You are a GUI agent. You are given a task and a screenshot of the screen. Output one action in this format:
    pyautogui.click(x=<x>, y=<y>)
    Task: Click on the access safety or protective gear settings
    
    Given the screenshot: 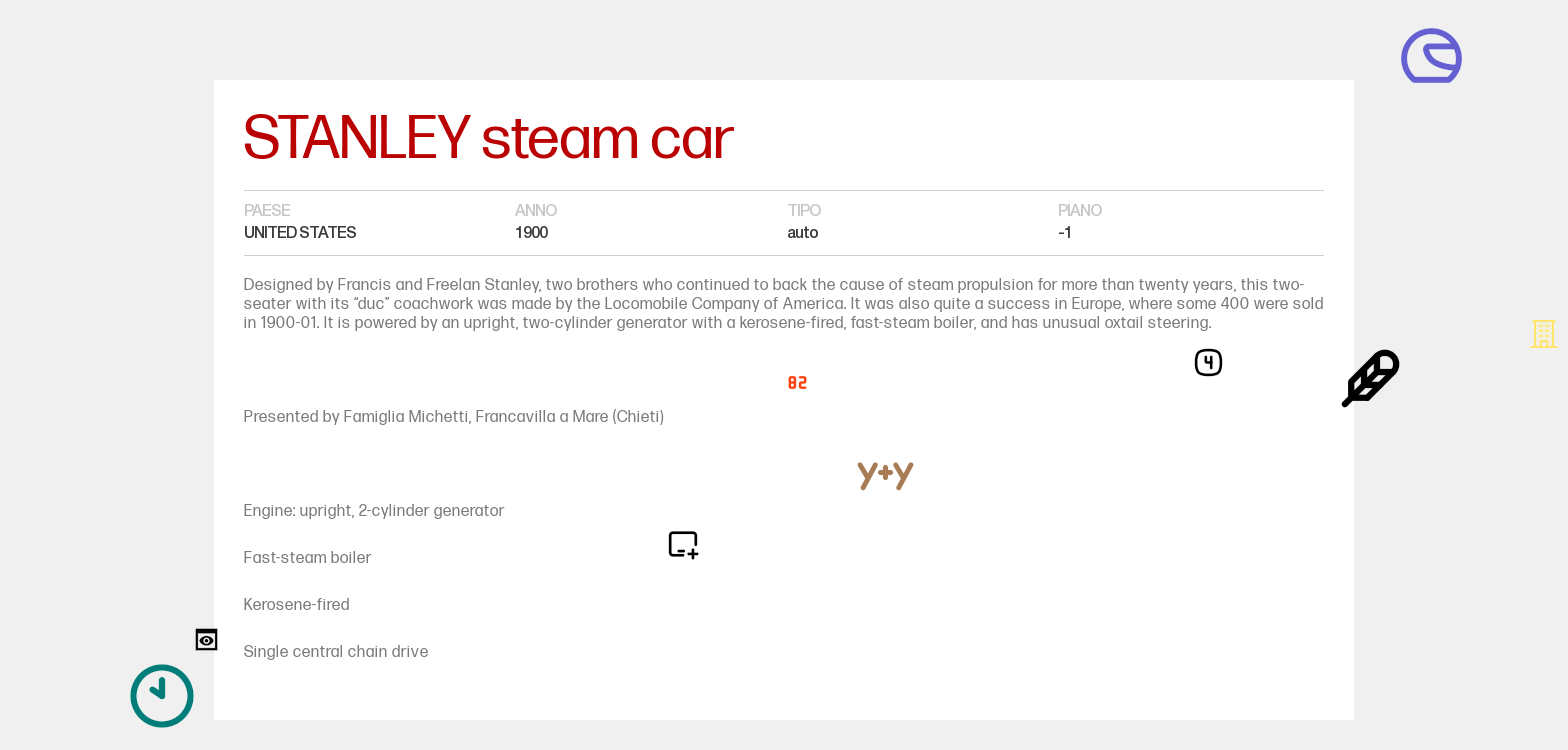 What is the action you would take?
    pyautogui.click(x=1431, y=55)
    